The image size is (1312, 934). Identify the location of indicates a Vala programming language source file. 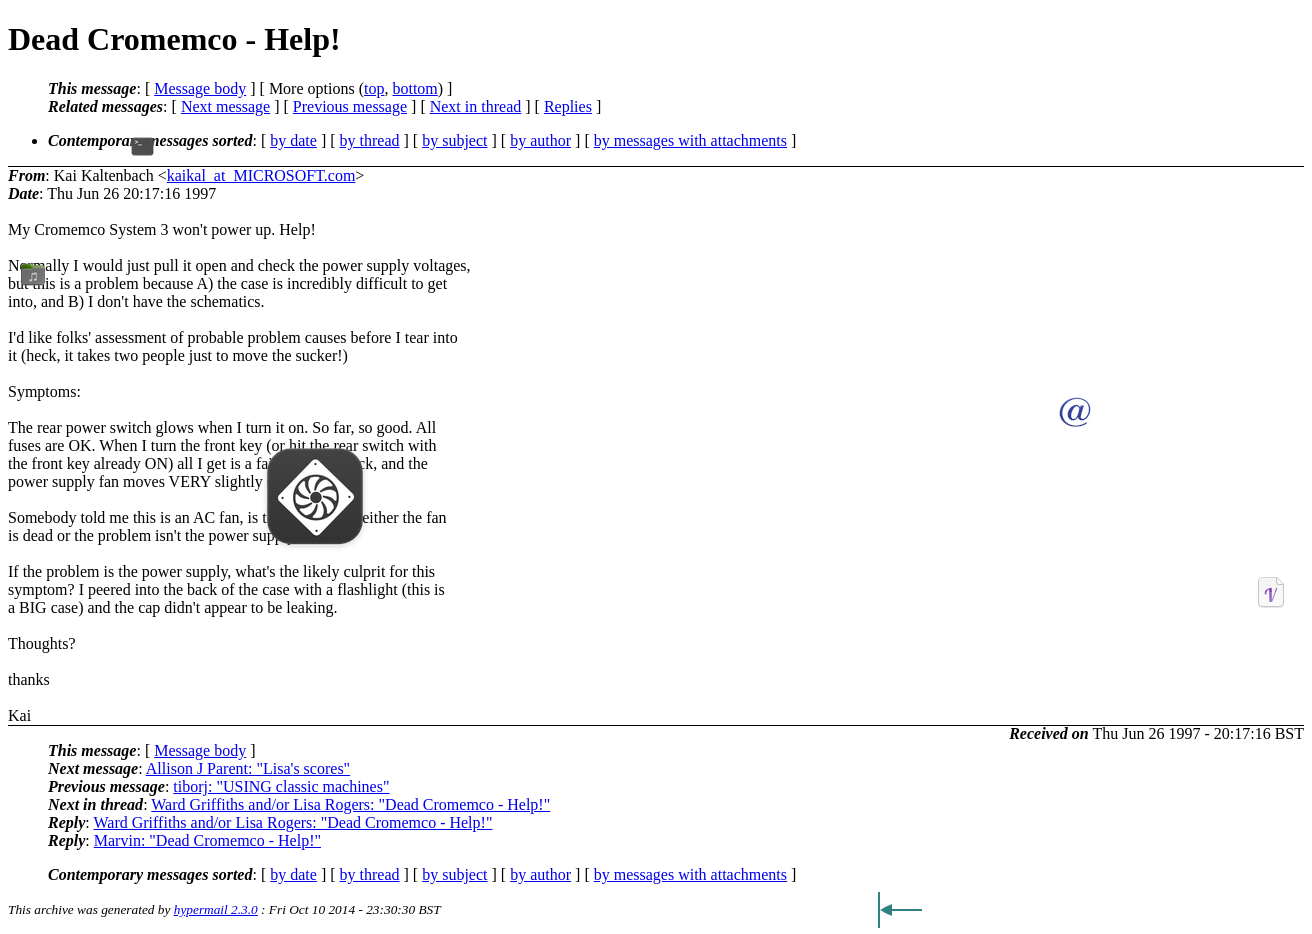
(1271, 592).